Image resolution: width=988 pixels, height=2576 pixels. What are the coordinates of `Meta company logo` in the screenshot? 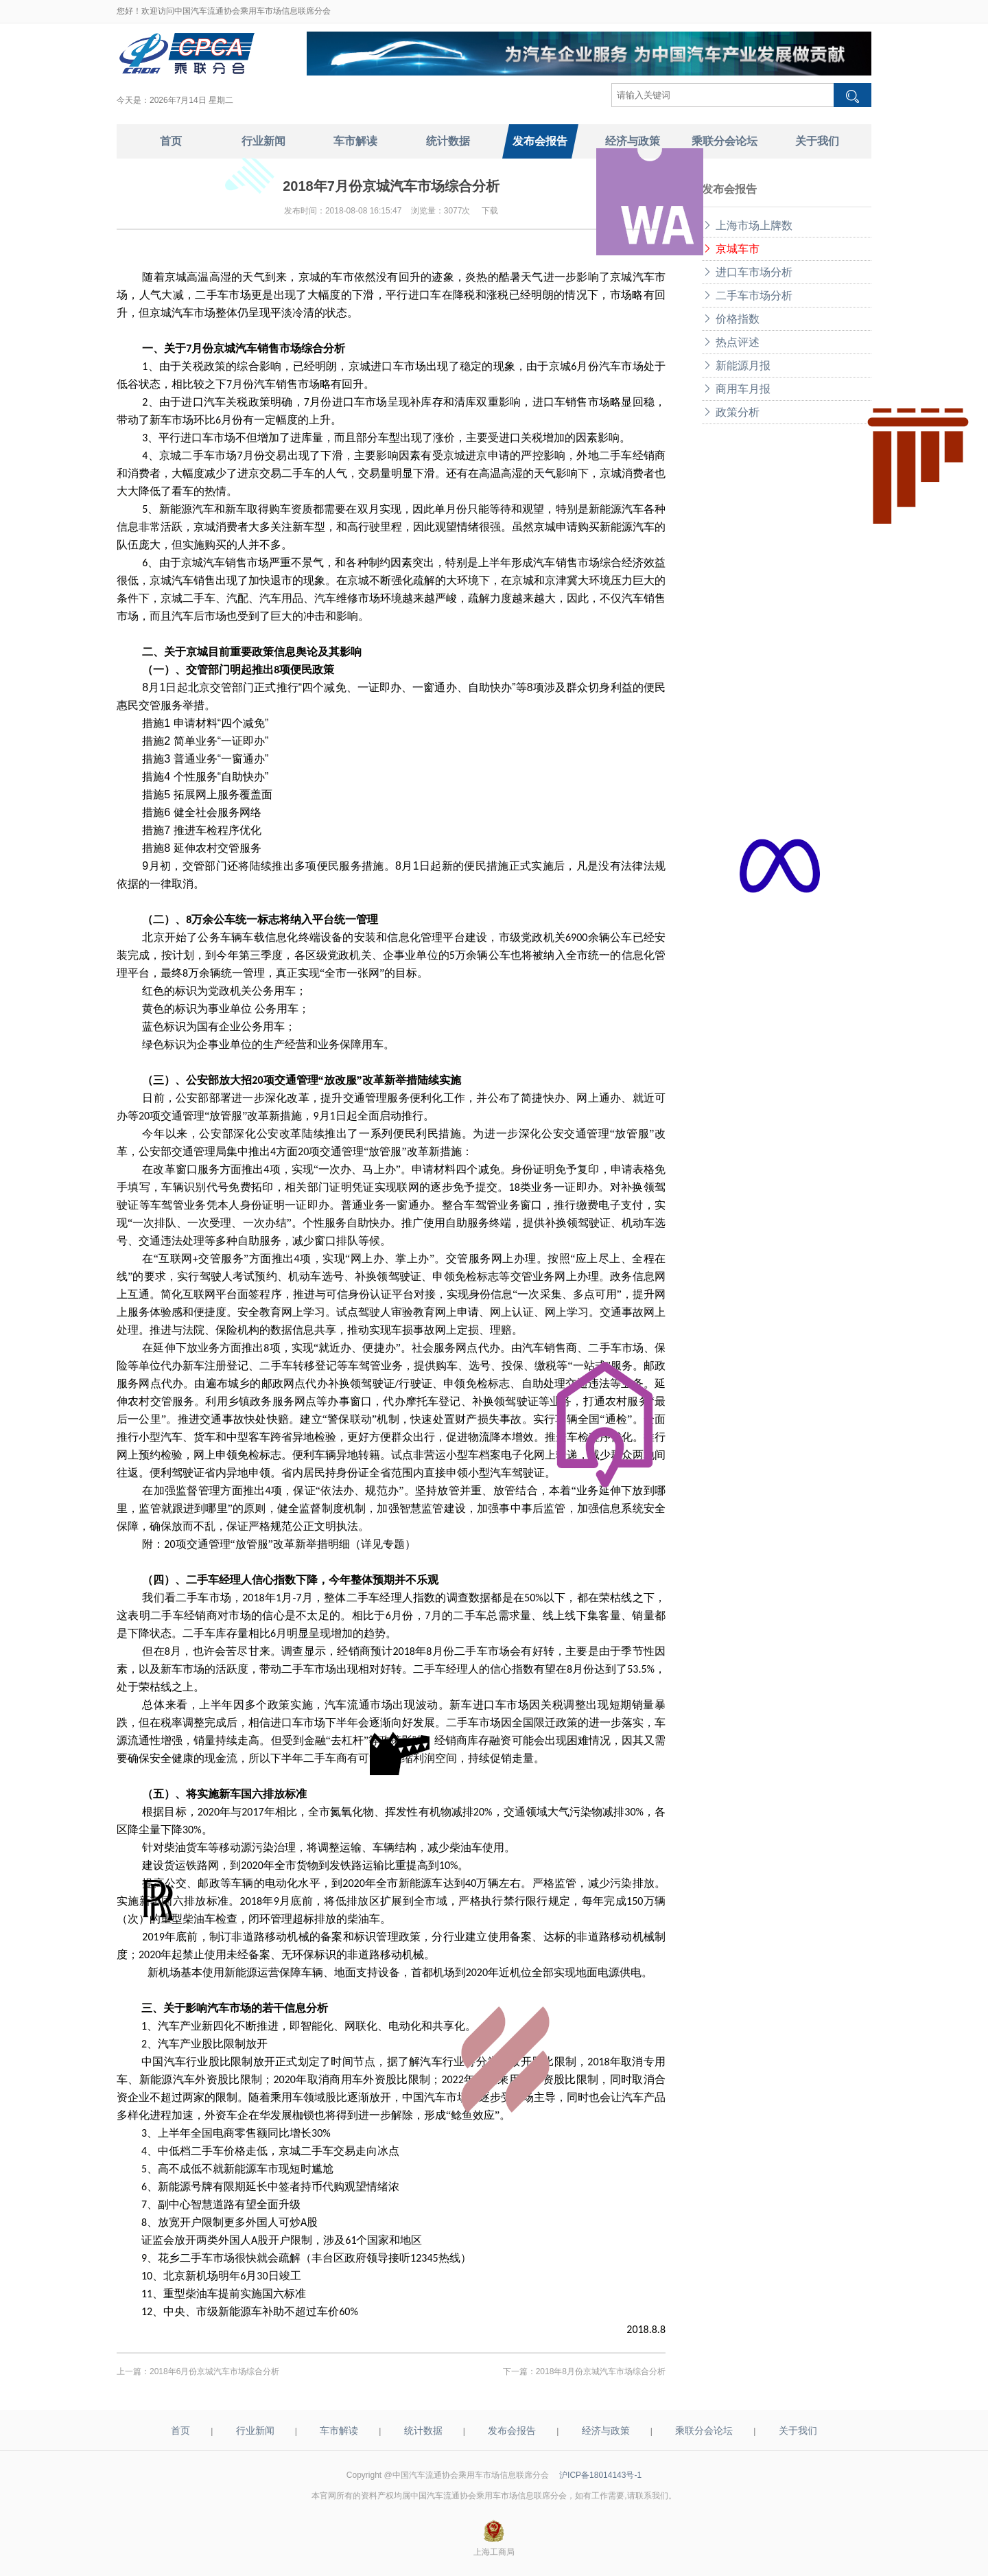 It's located at (779, 866).